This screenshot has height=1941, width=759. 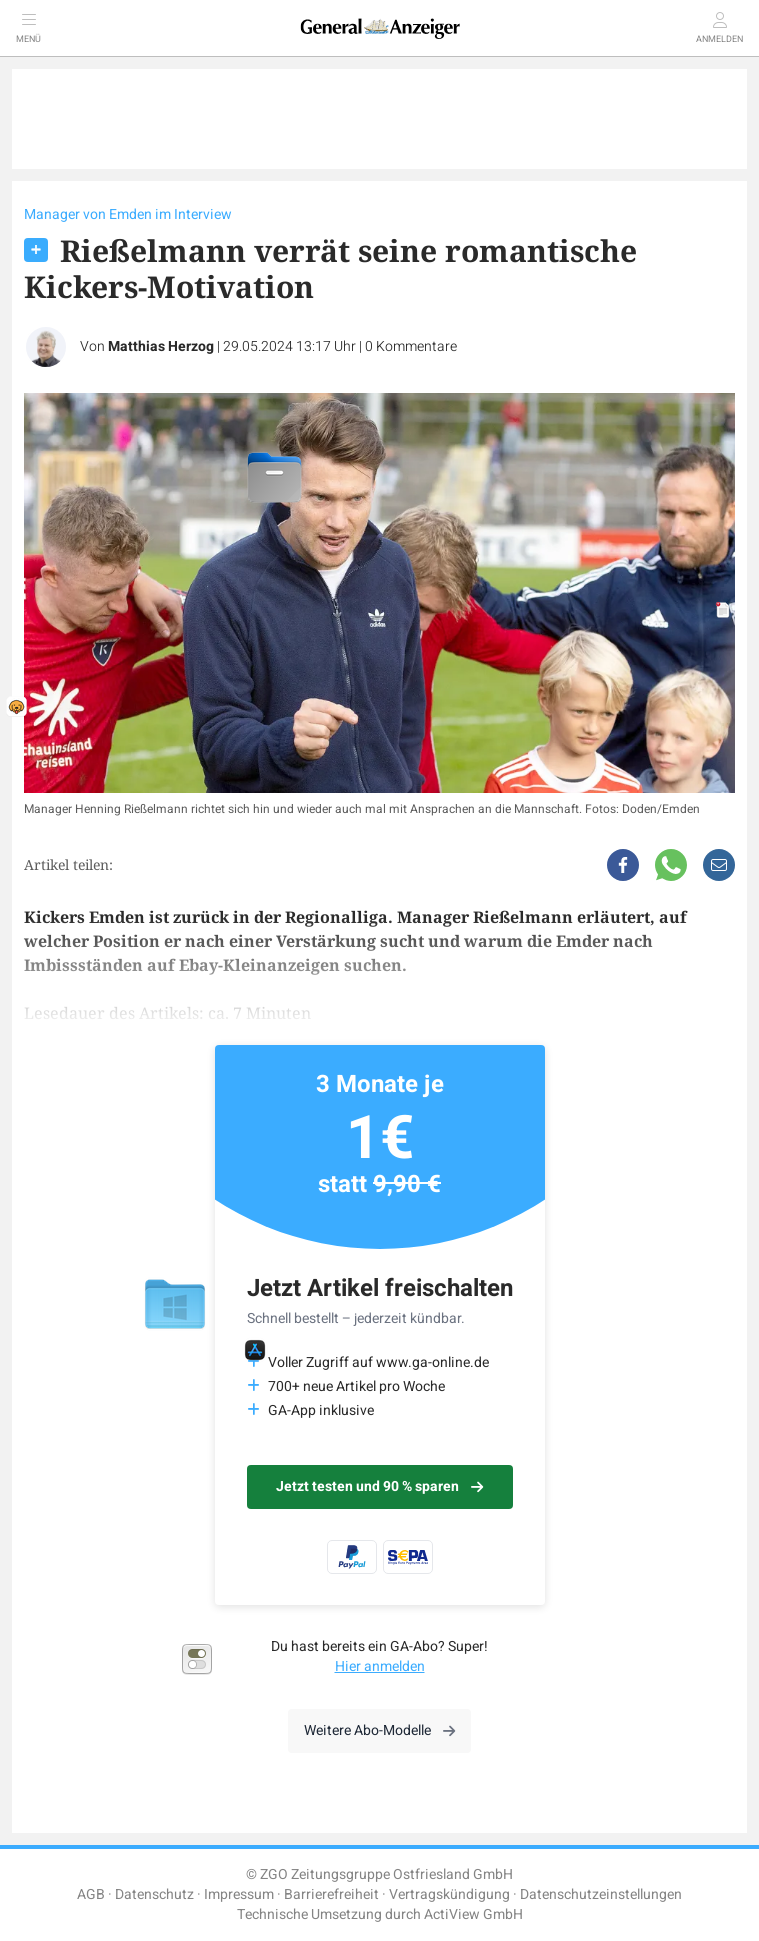 I want to click on open wine file manager for windows applications, so click(x=175, y=1304).